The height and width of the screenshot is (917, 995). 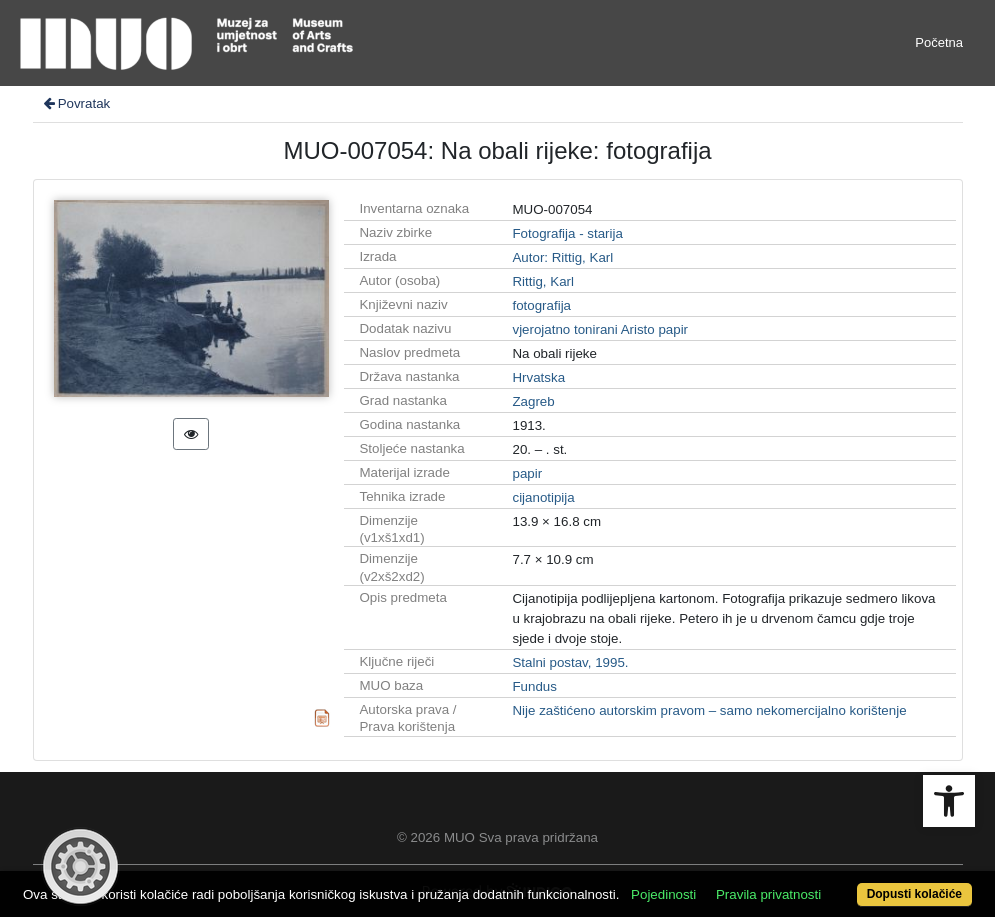 What do you see at coordinates (322, 718) in the screenshot?
I see `libreoffice impress presentation template file` at bounding box center [322, 718].